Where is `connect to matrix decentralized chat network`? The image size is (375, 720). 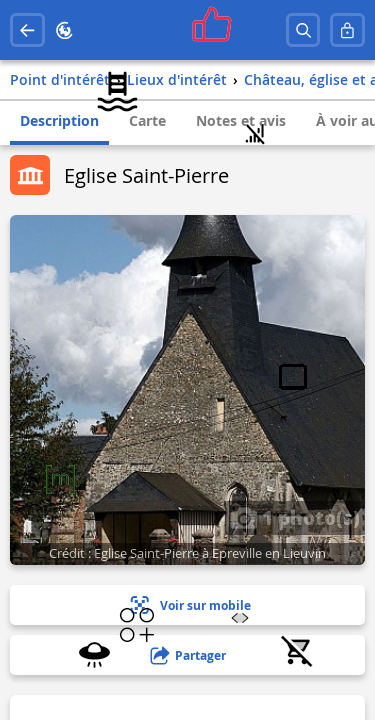
connect to matrix decentralized chat network is located at coordinates (60, 479).